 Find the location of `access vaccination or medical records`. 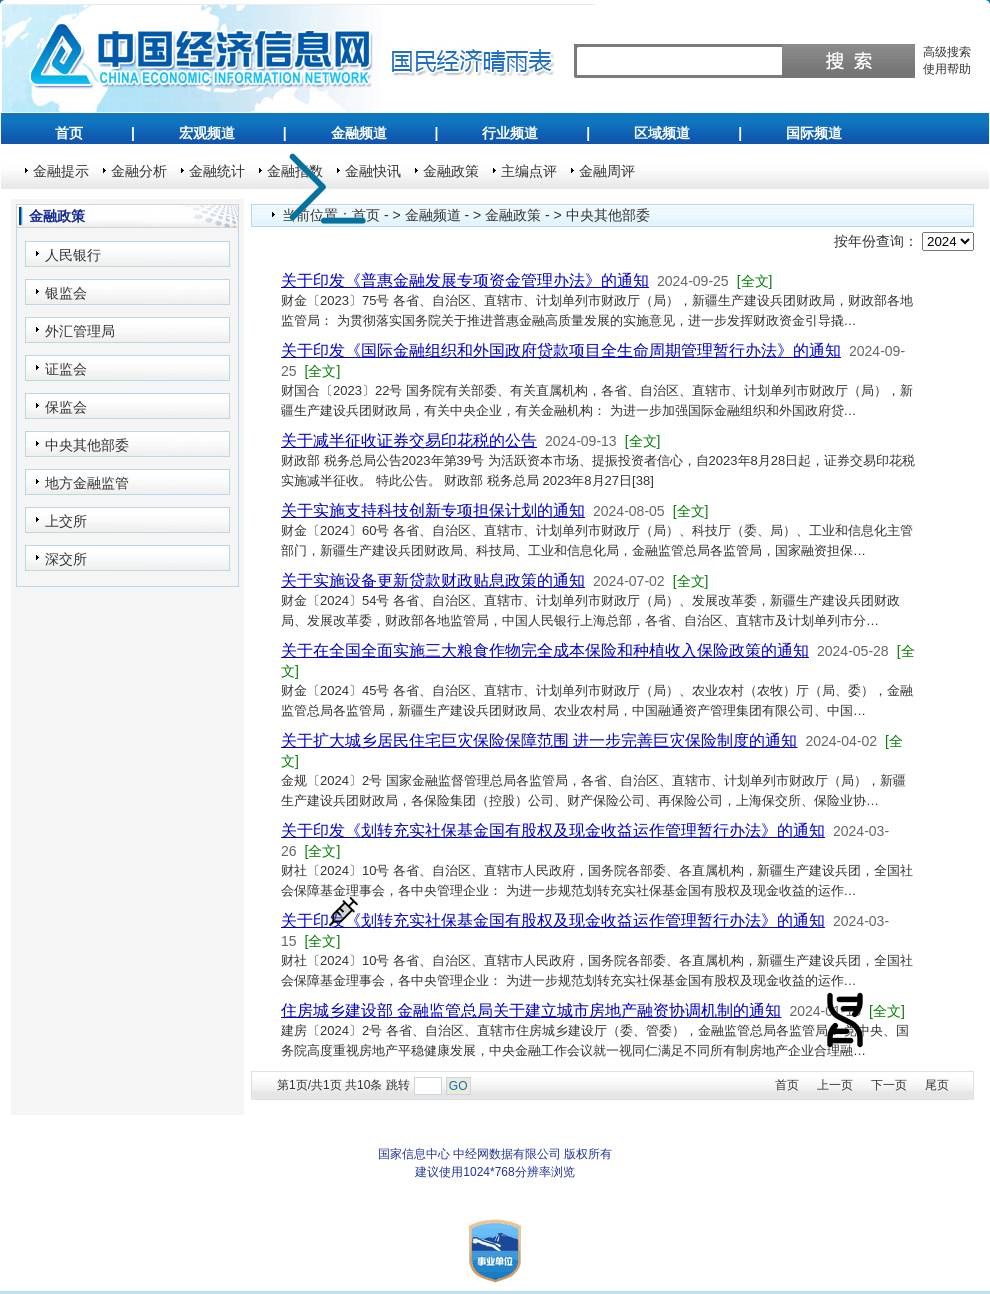

access vaccination or medical records is located at coordinates (343, 911).